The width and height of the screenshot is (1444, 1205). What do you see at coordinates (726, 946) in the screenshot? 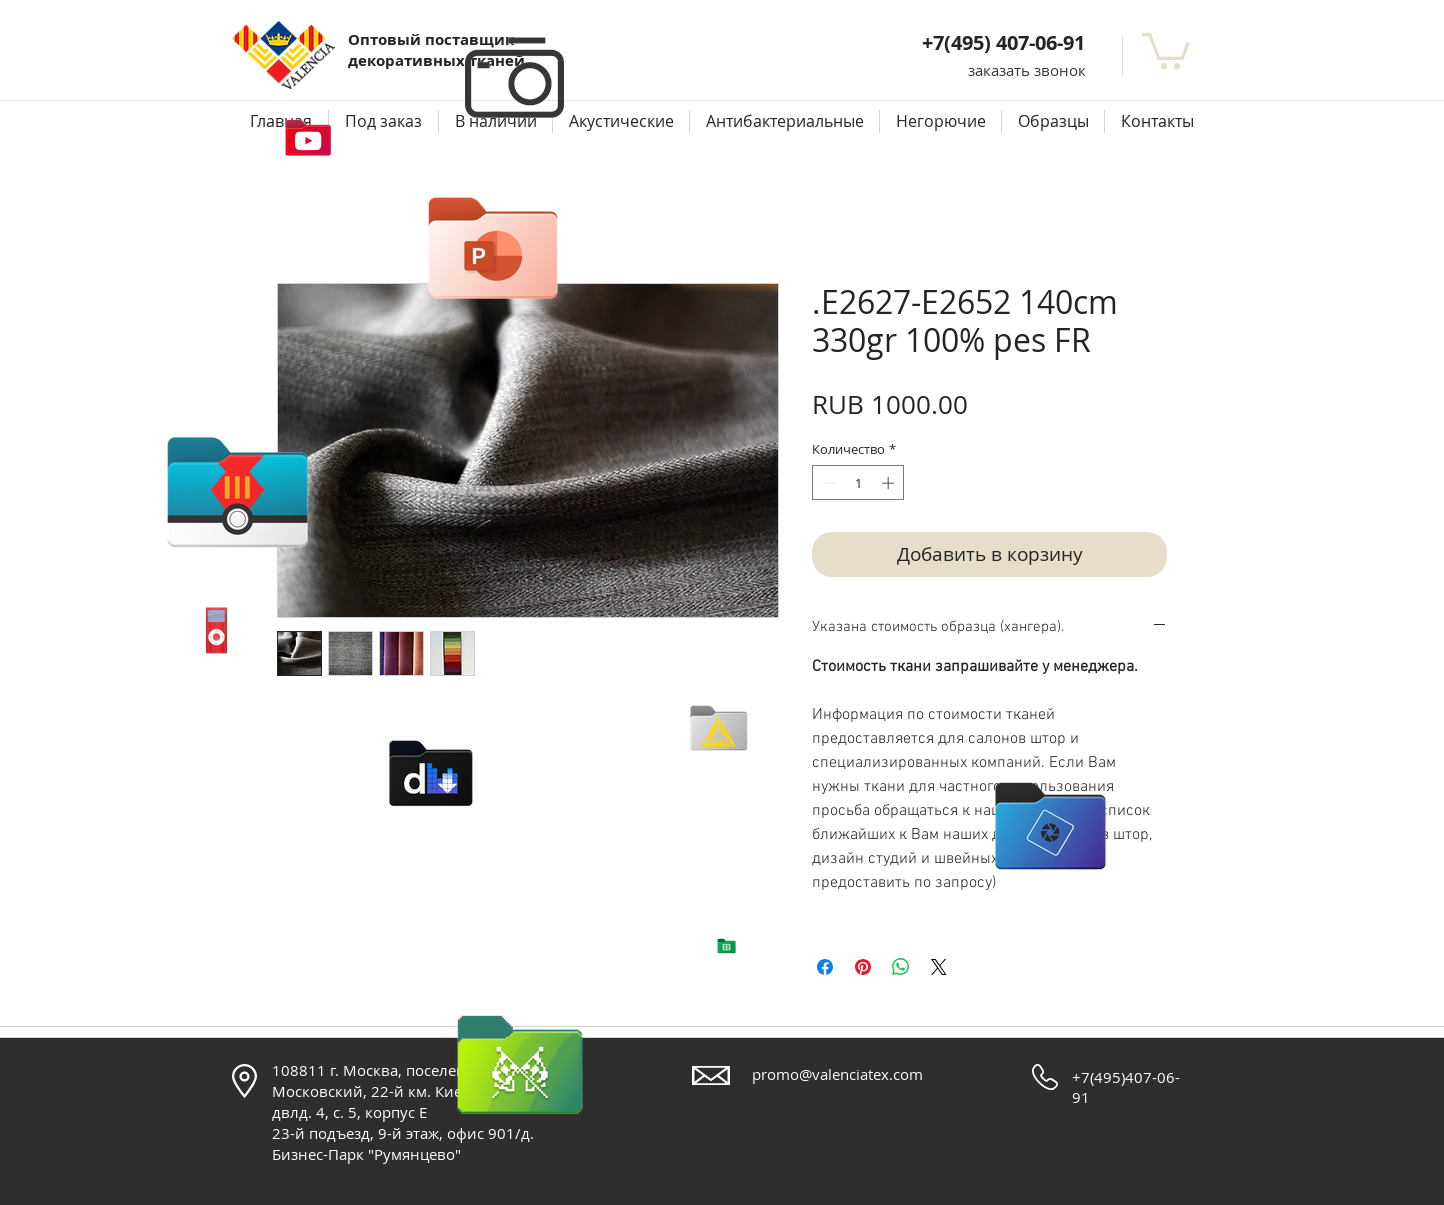
I see `open folder containing Google Sheets files` at bounding box center [726, 946].